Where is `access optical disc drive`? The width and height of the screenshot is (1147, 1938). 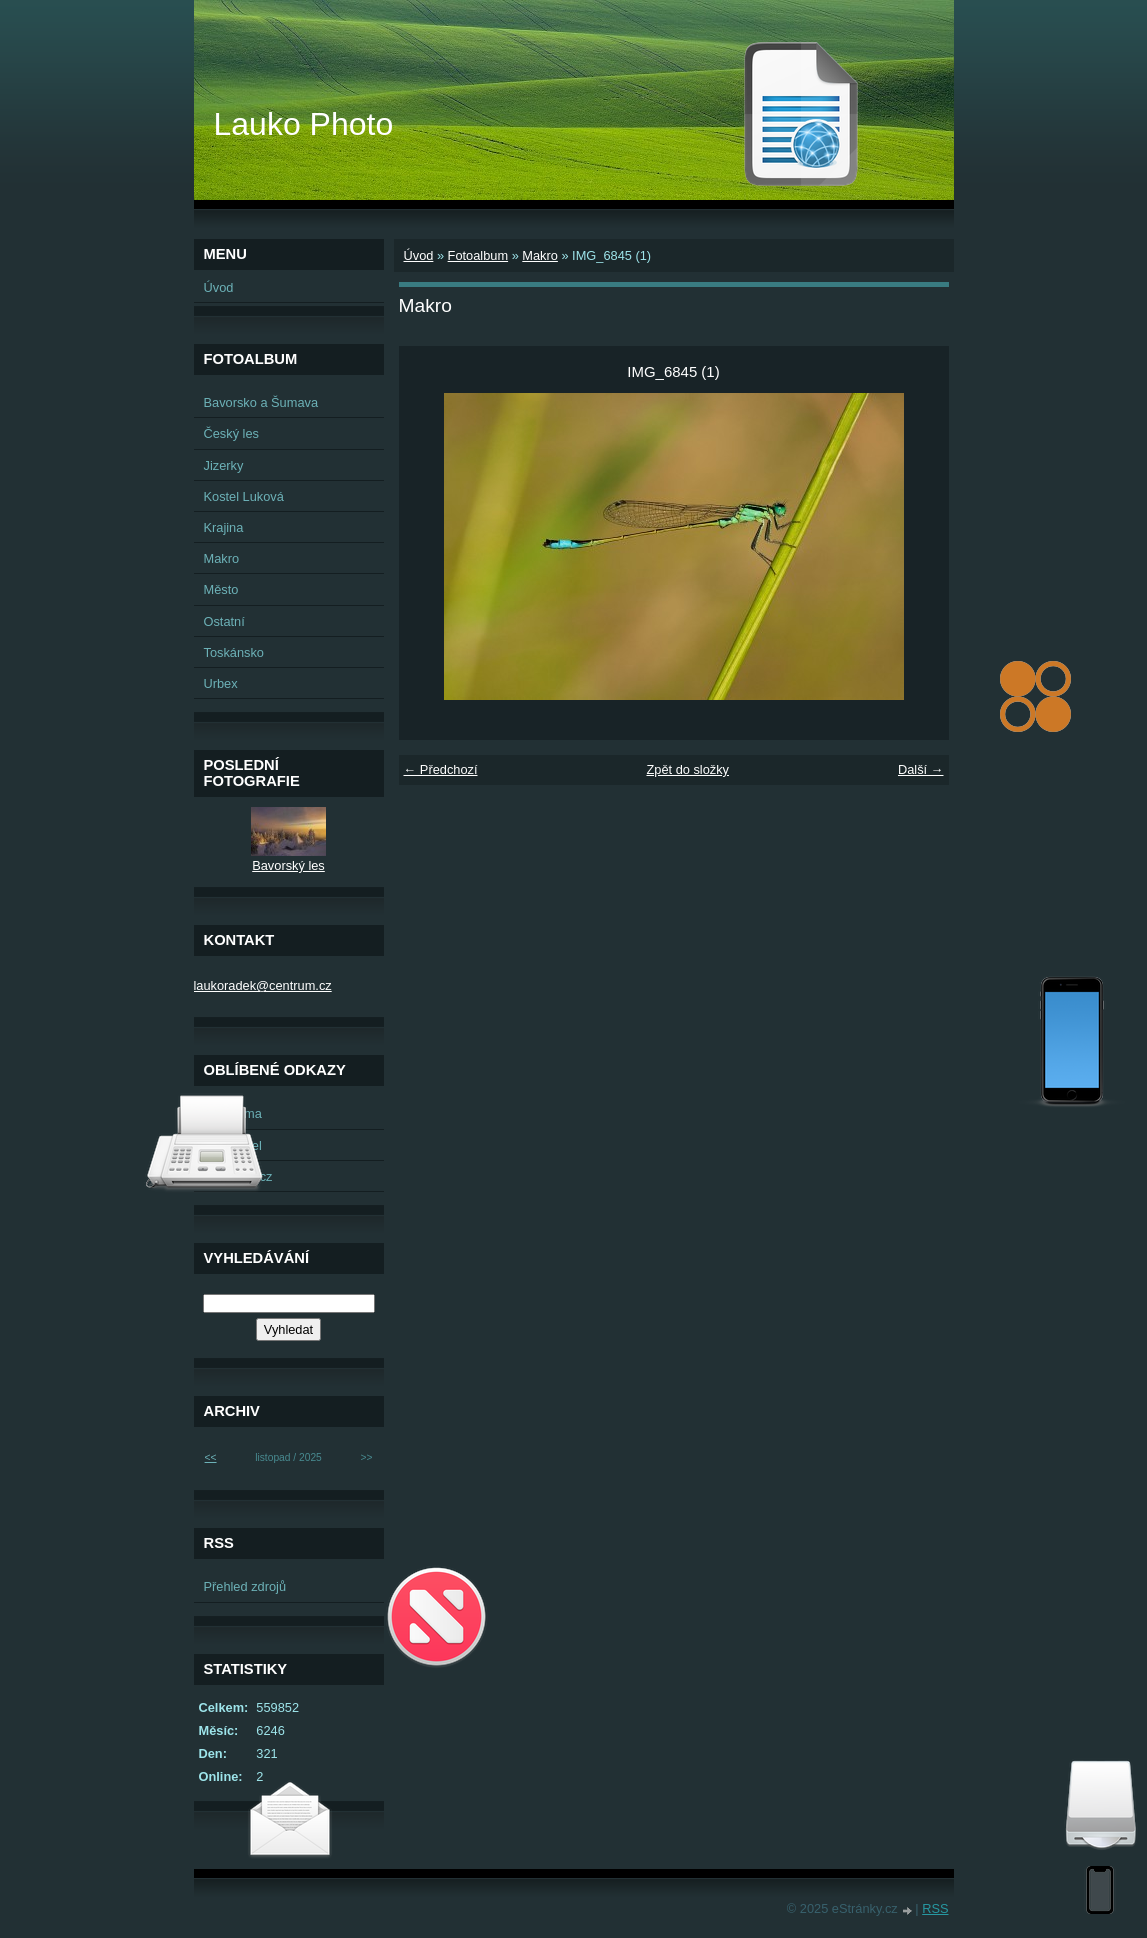
access optical disc drive is located at coordinates (1098, 1805).